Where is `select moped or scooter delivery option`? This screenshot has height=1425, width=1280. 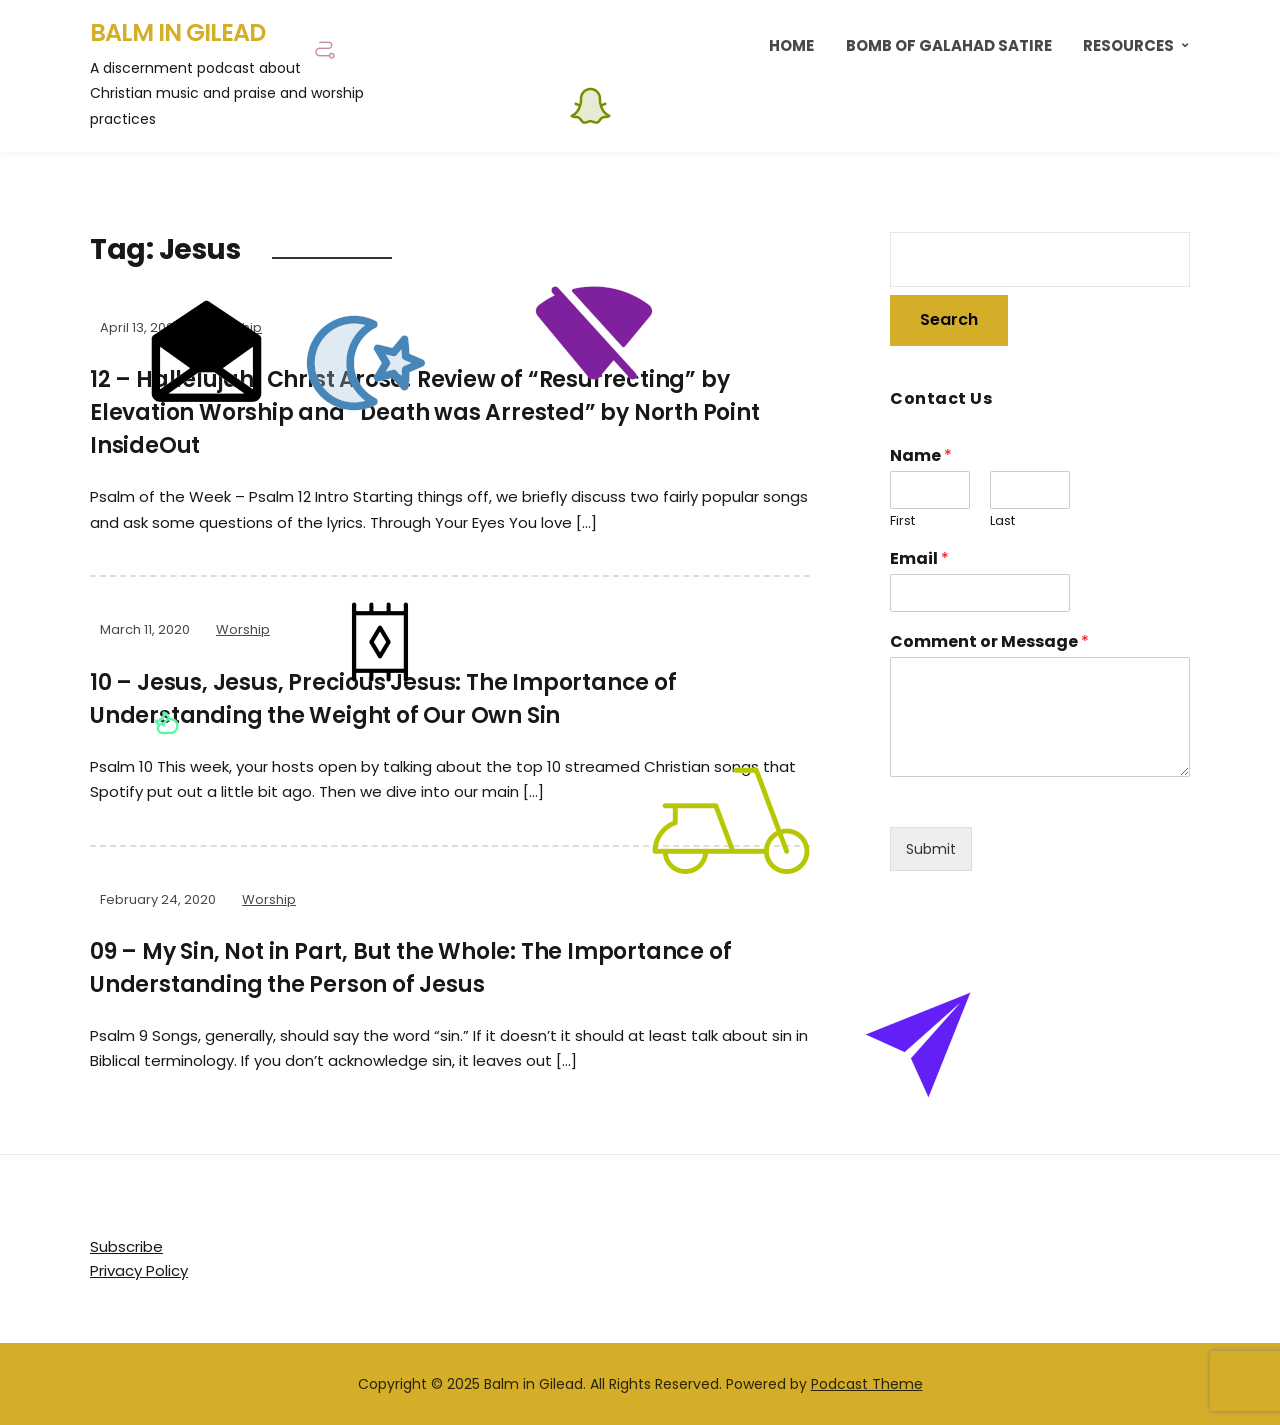 select moped or scooter delivery option is located at coordinates (731, 826).